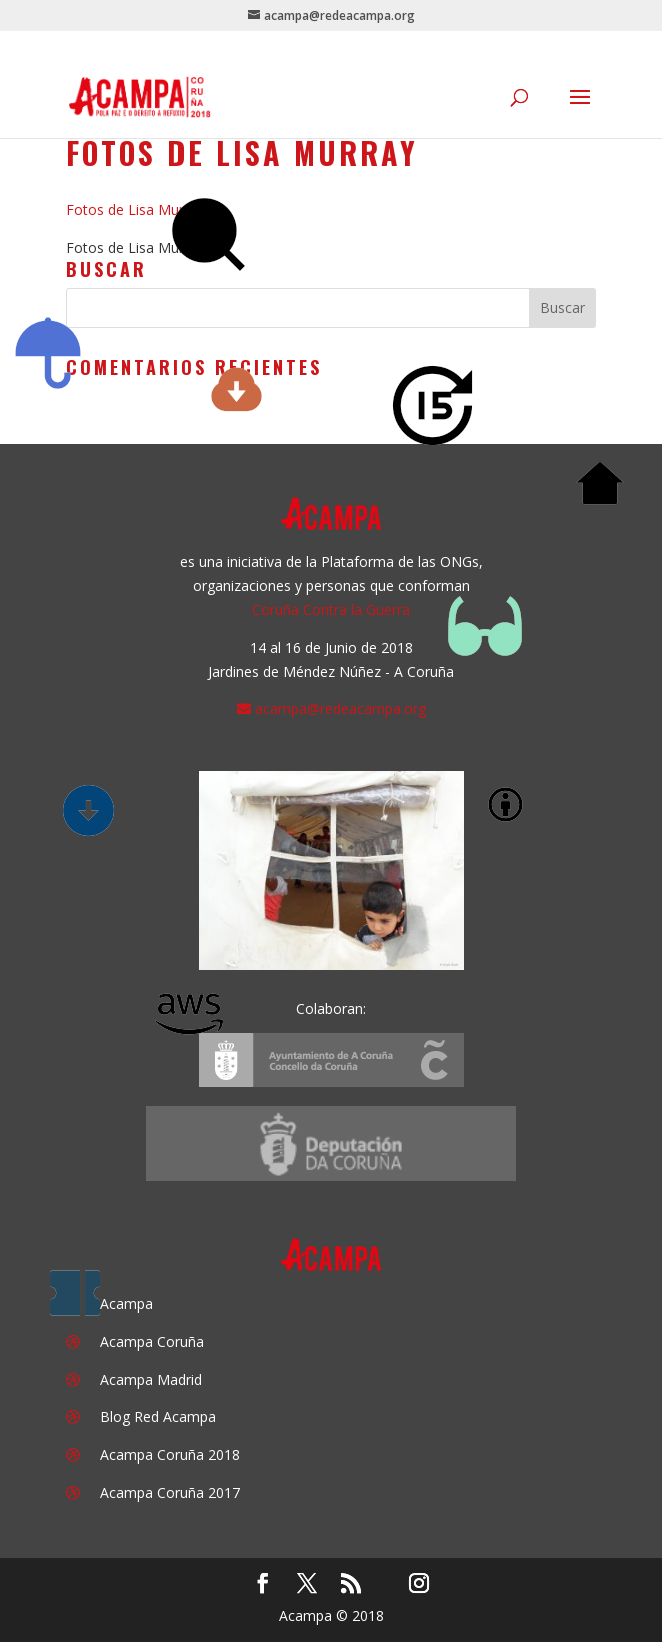  I want to click on view available coupons or discounts, so click(75, 1293).